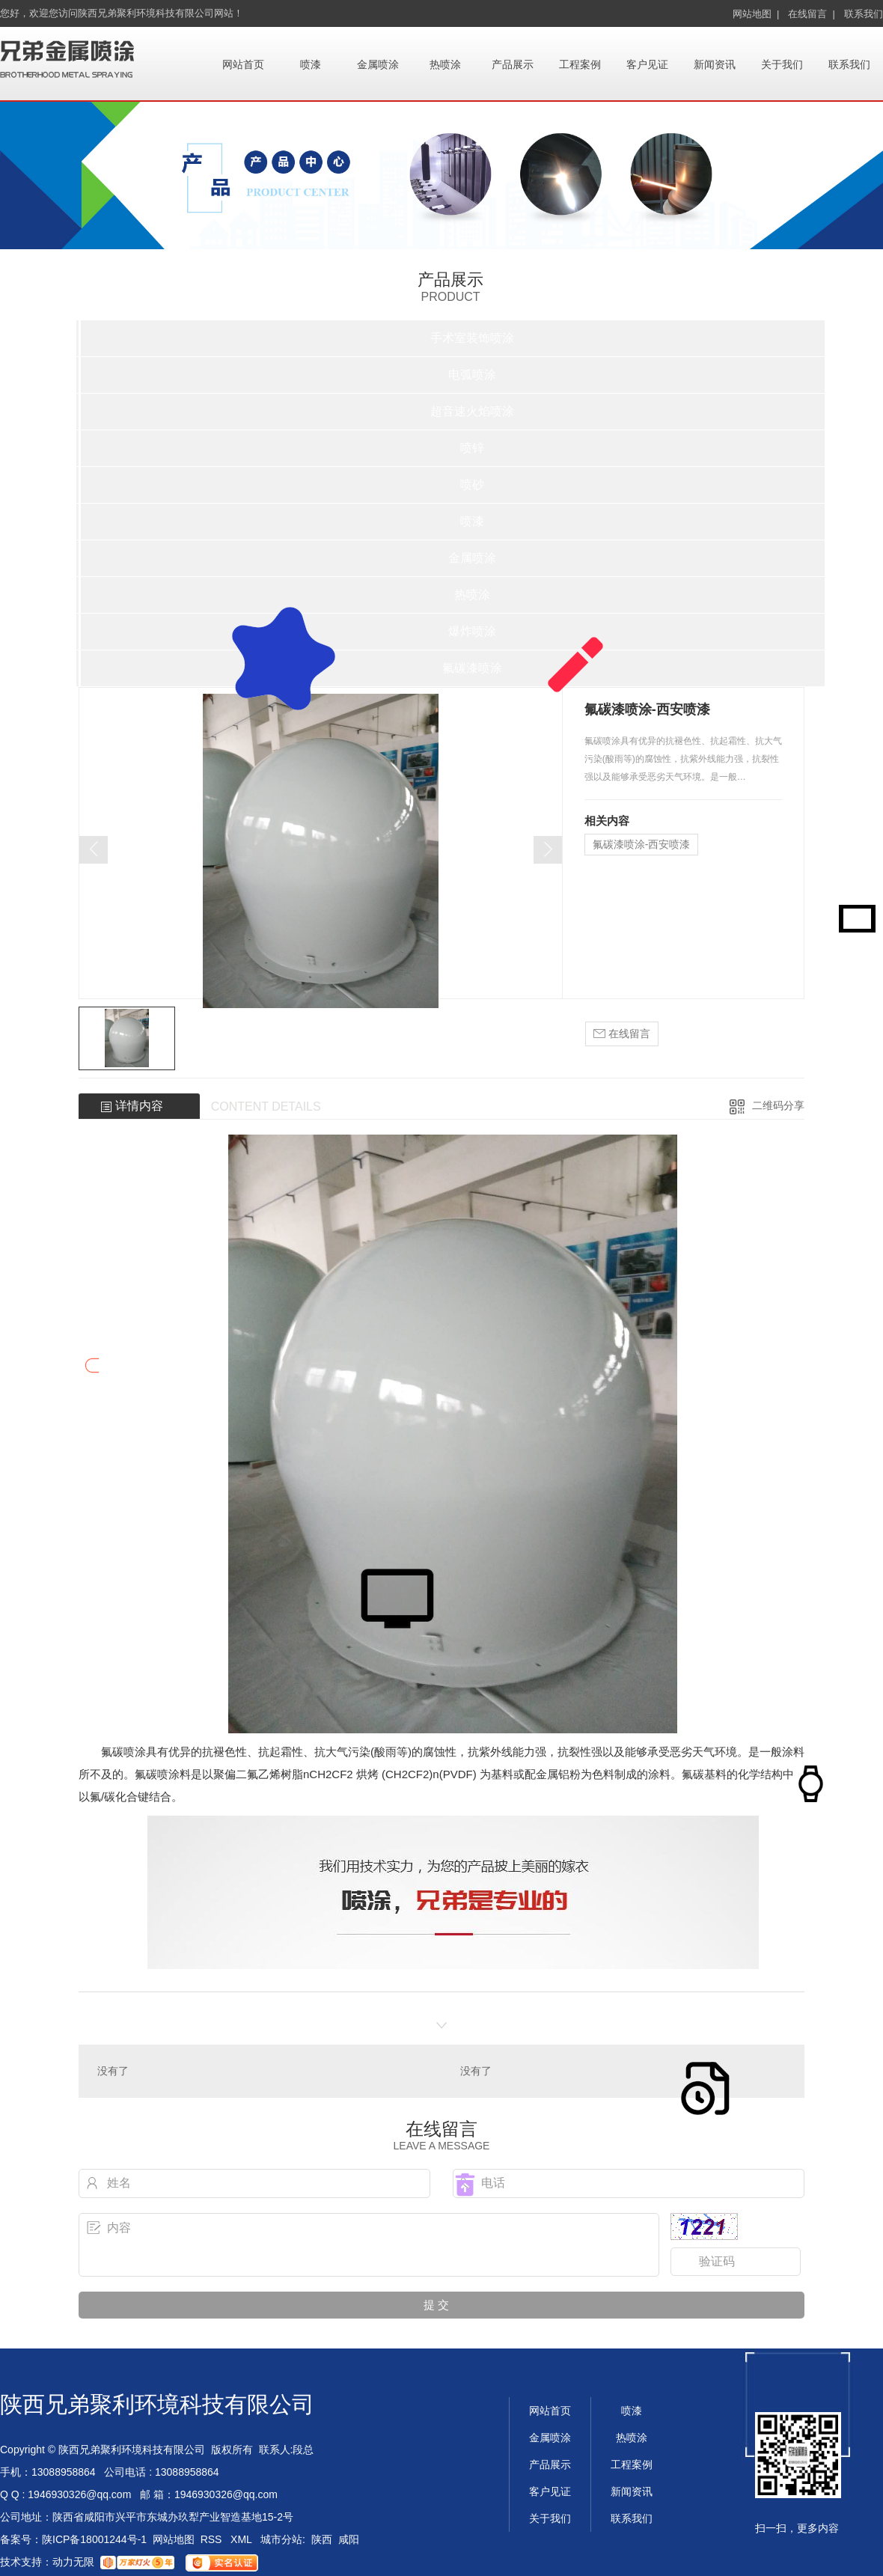 The width and height of the screenshot is (883, 2576). I want to click on crop image to 5:4 aspect ratio, so click(857, 918).